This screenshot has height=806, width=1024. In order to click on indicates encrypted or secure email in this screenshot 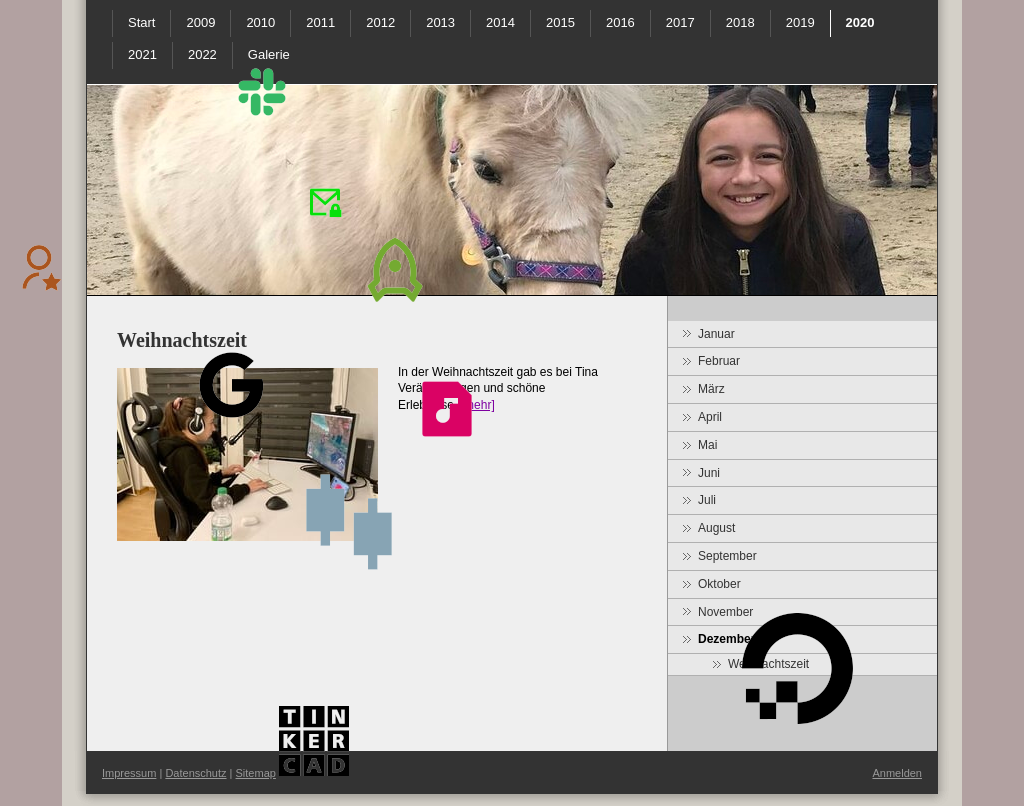, I will do `click(325, 202)`.